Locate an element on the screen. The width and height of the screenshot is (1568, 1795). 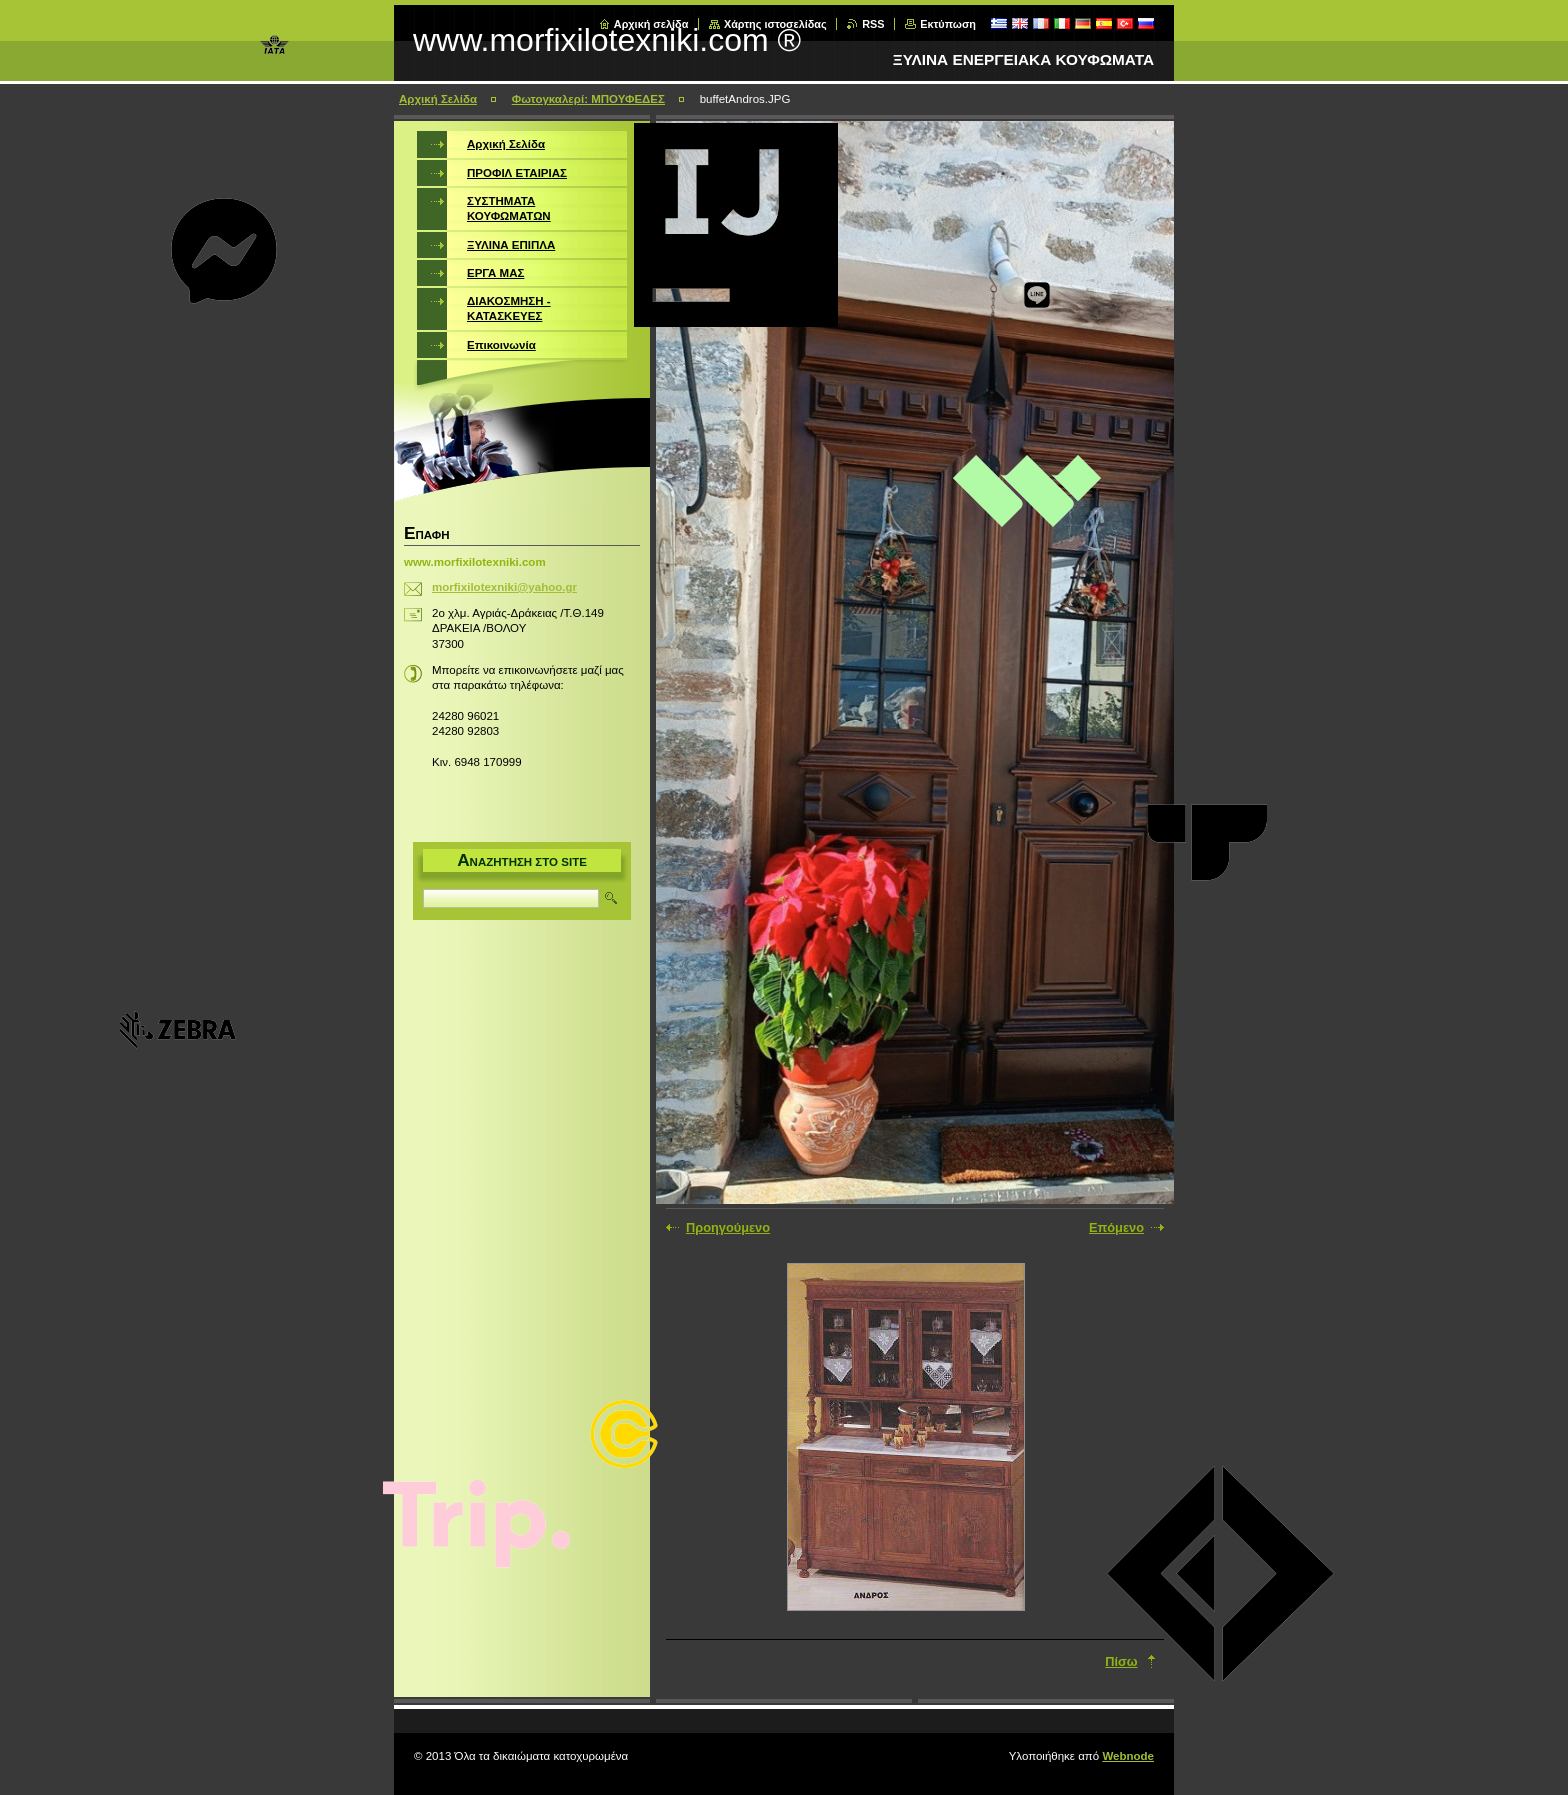
visit top.gg website is located at coordinates (1207, 842).